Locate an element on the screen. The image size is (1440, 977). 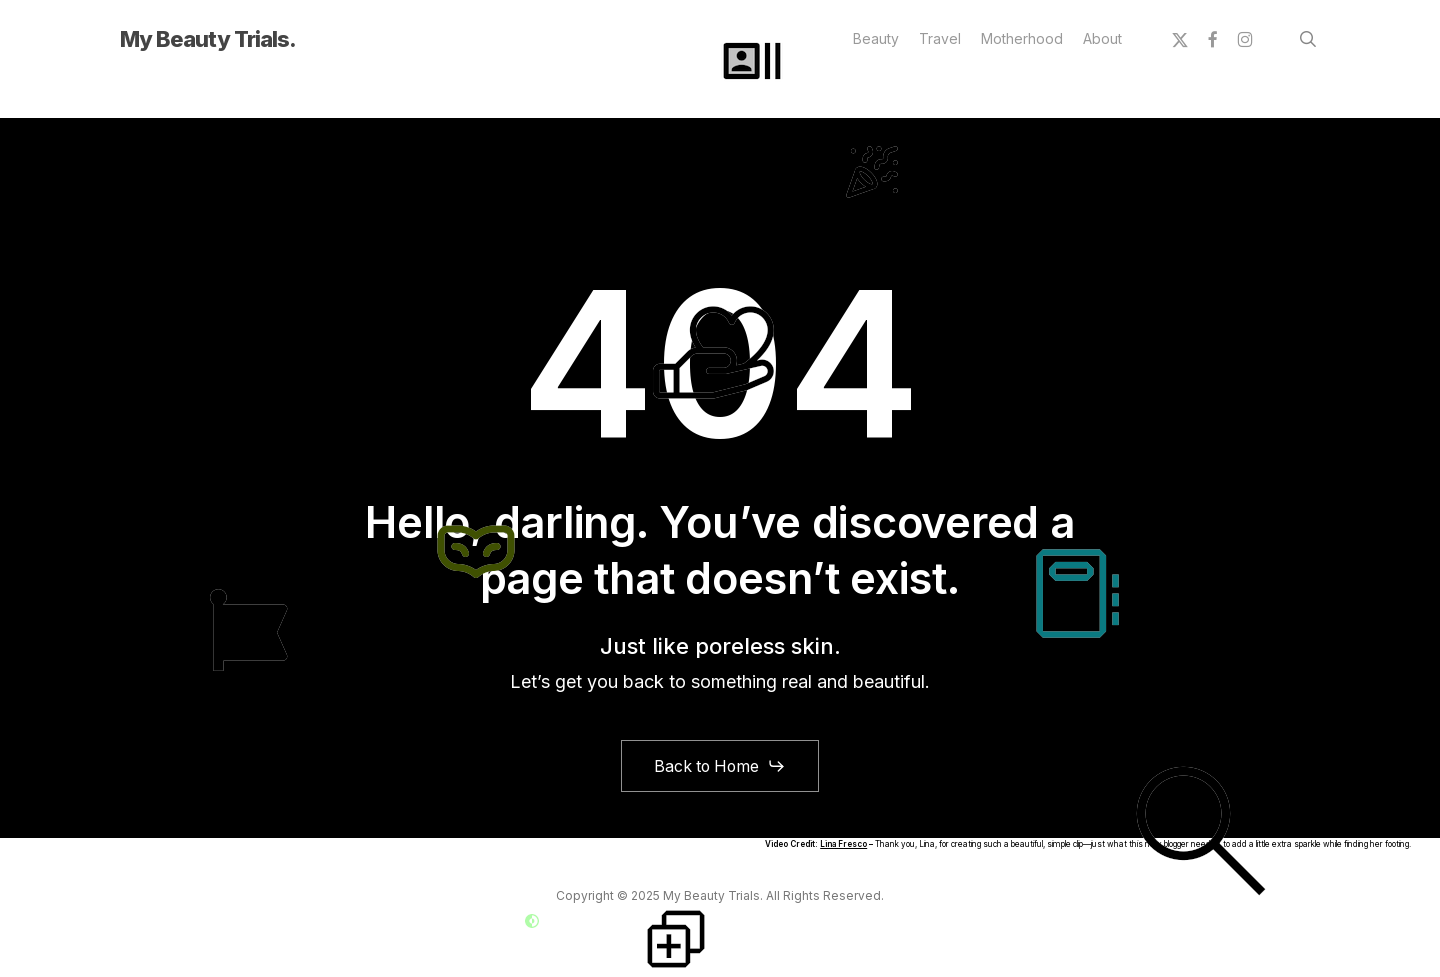
toggle invert colors mode is located at coordinates (532, 921).